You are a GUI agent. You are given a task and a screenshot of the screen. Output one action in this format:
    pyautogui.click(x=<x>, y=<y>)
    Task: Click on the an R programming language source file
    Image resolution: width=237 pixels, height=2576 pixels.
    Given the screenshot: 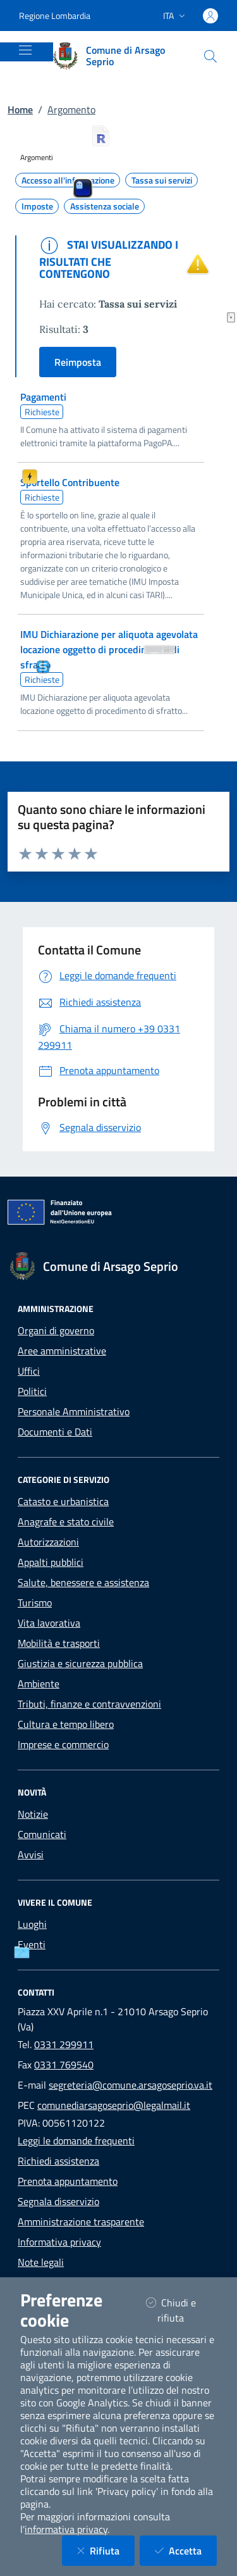 What is the action you would take?
    pyautogui.click(x=100, y=135)
    